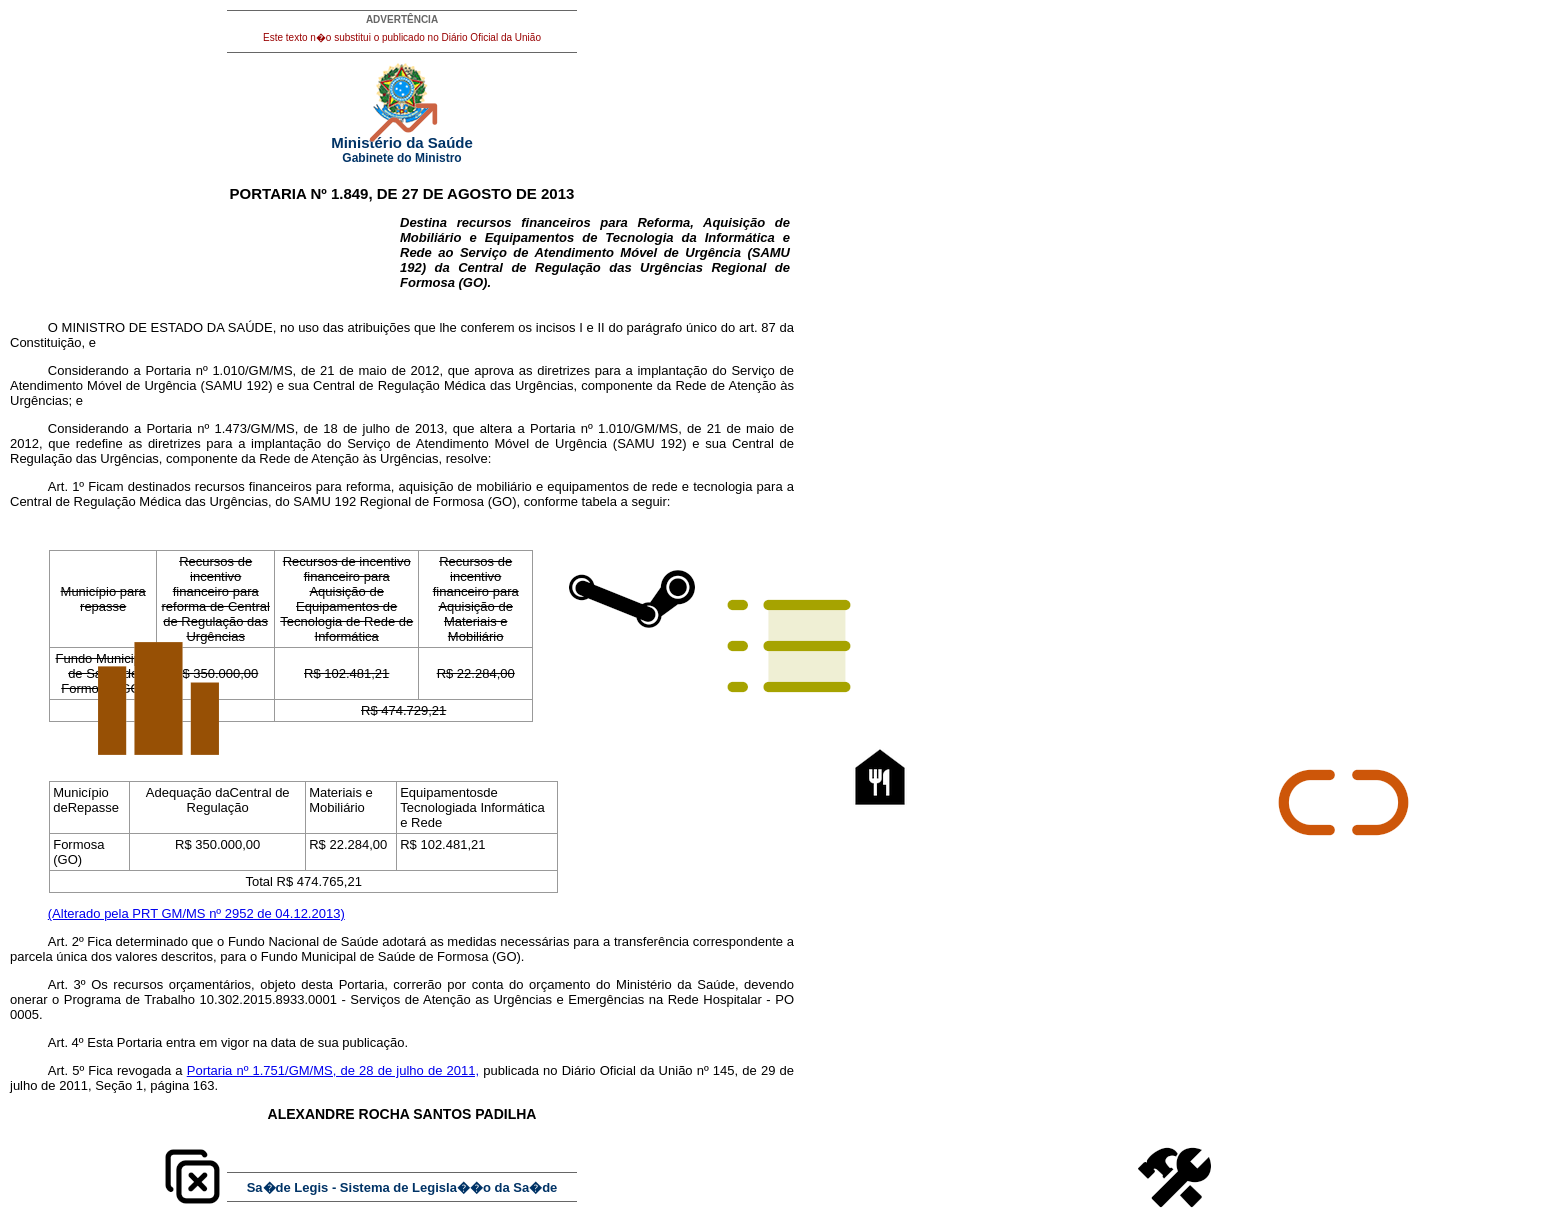 The width and height of the screenshot is (1556, 1222). What do you see at coordinates (403, 122) in the screenshot?
I see `view trending or popular content` at bounding box center [403, 122].